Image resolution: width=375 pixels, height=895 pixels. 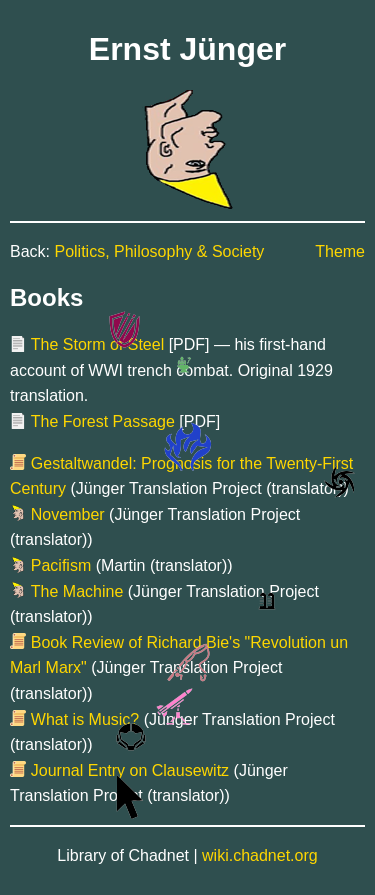 What do you see at coordinates (188, 662) in the screenshot?
I see `access fishing mini-game or activity` at bounding box center [188, 662].